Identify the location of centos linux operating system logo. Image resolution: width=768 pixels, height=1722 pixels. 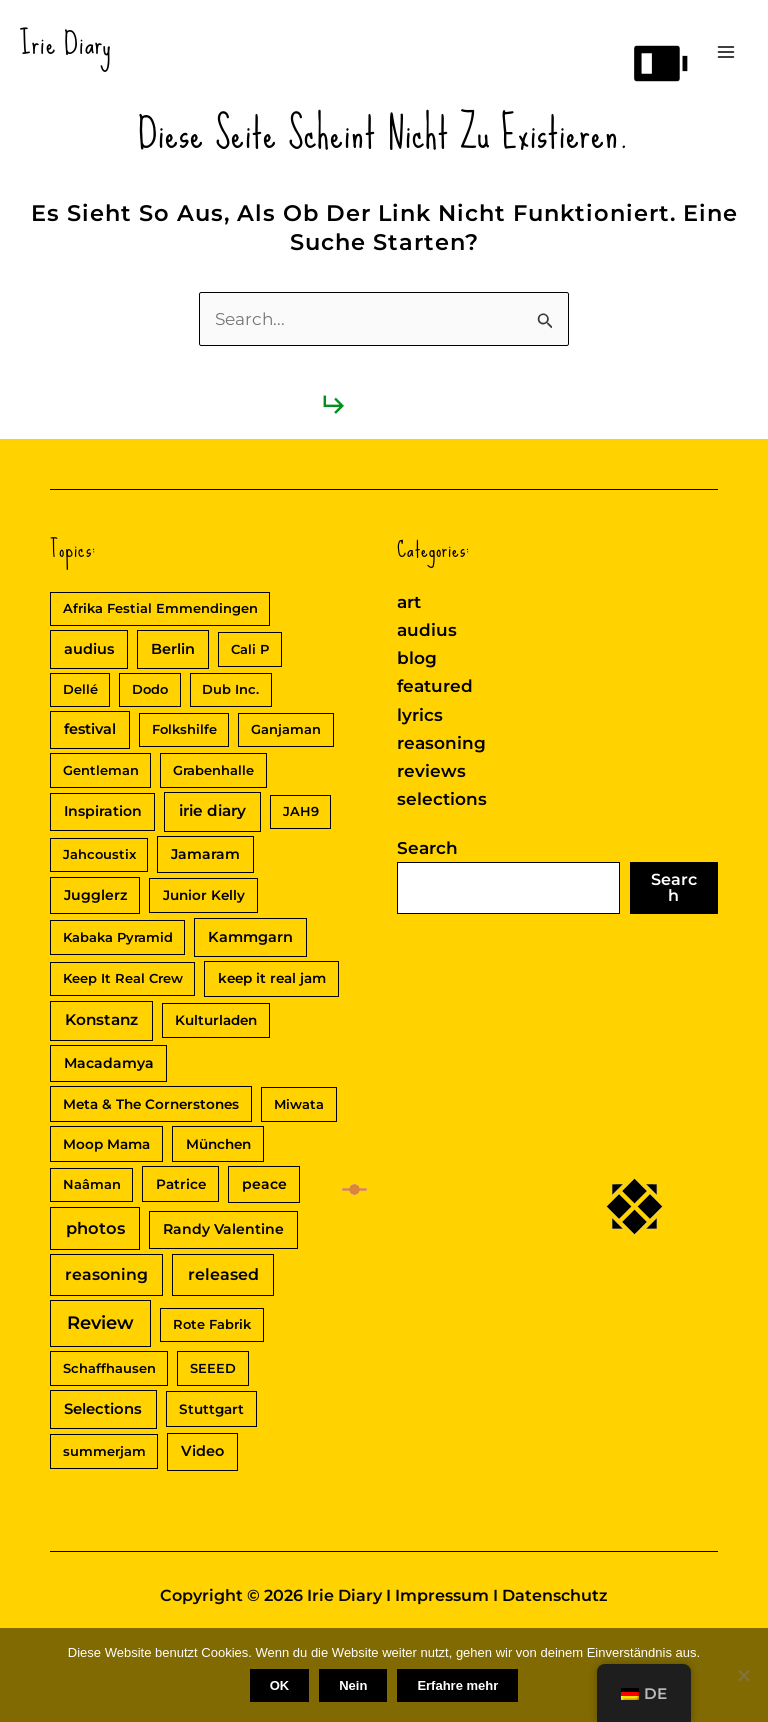
(634, 1206).